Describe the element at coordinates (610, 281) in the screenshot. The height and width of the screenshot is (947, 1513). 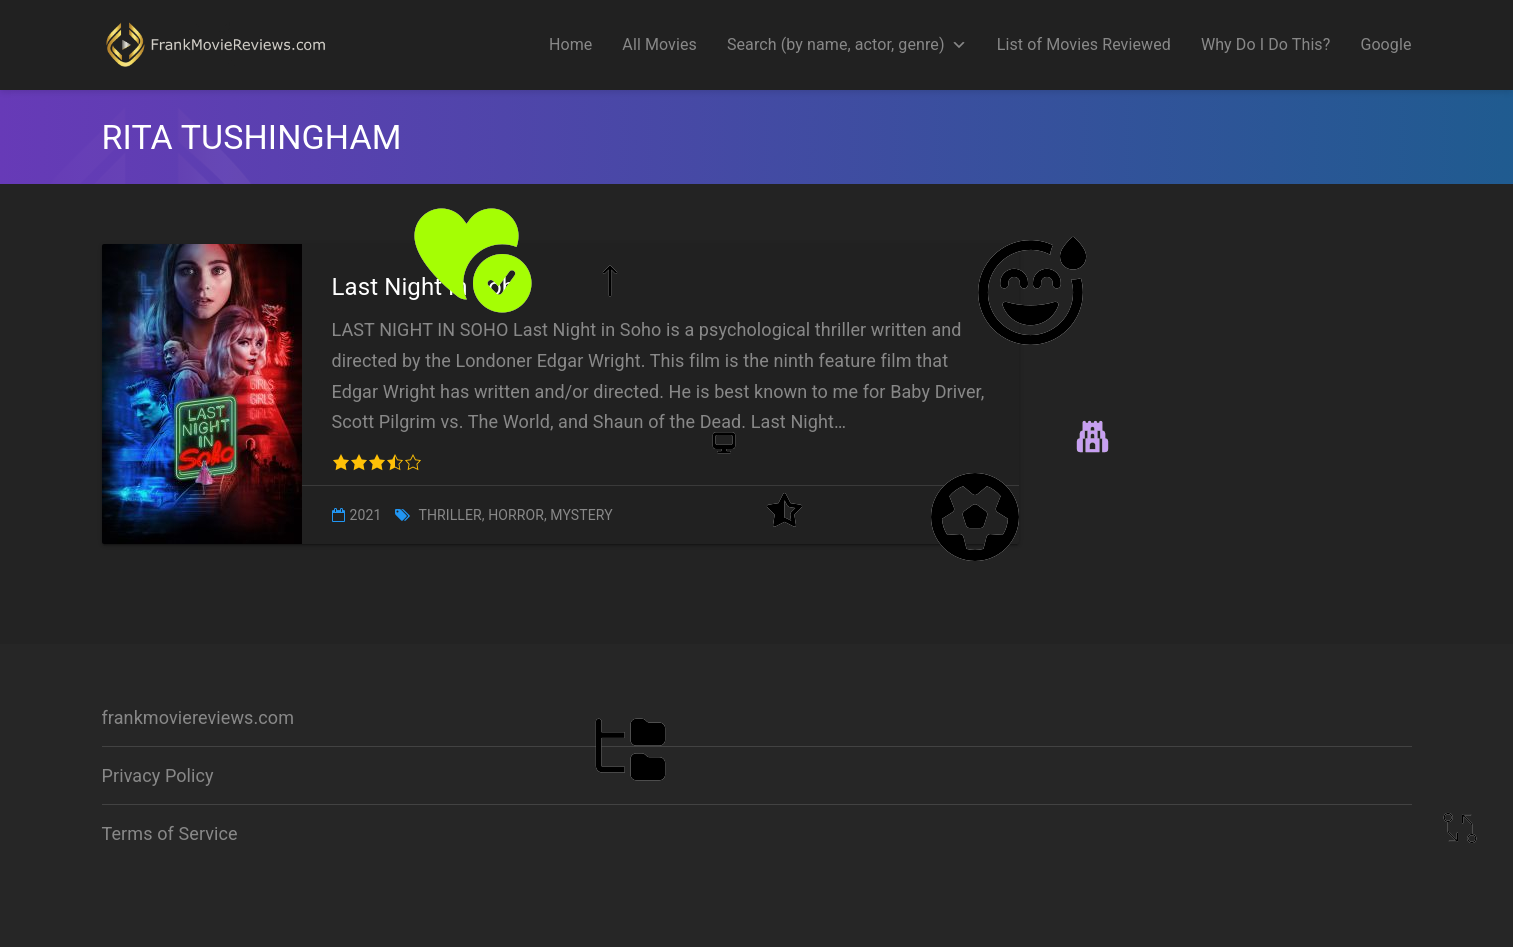
I see `scroll to top of page` at that location.